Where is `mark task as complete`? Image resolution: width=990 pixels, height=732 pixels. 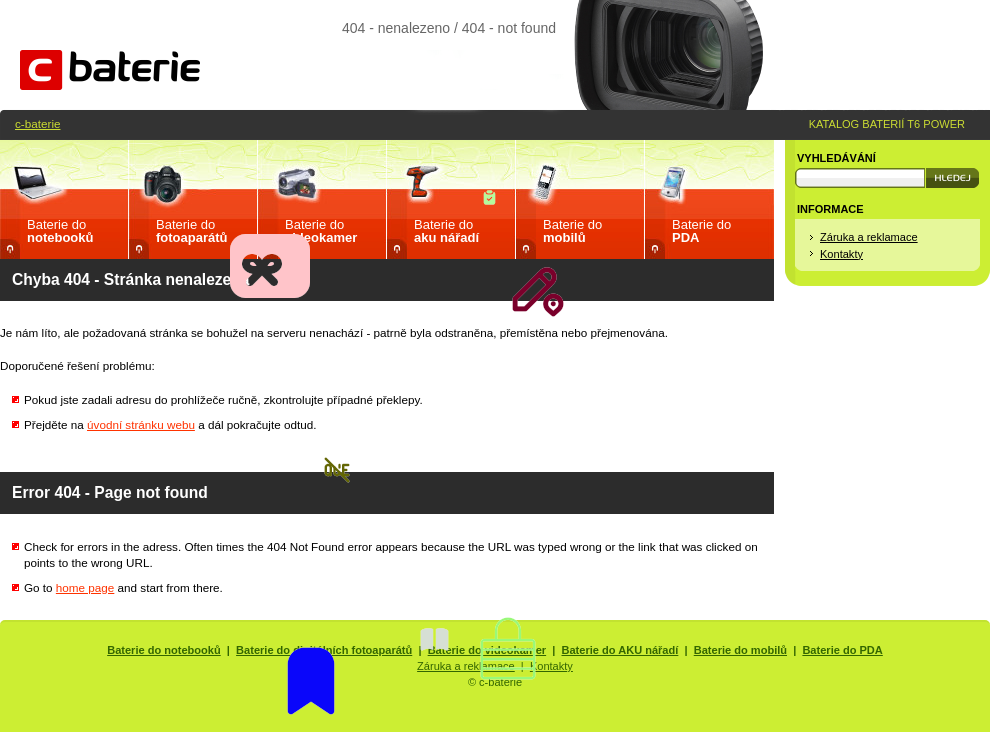 mark task as complete is located at coordinates (489, 197).